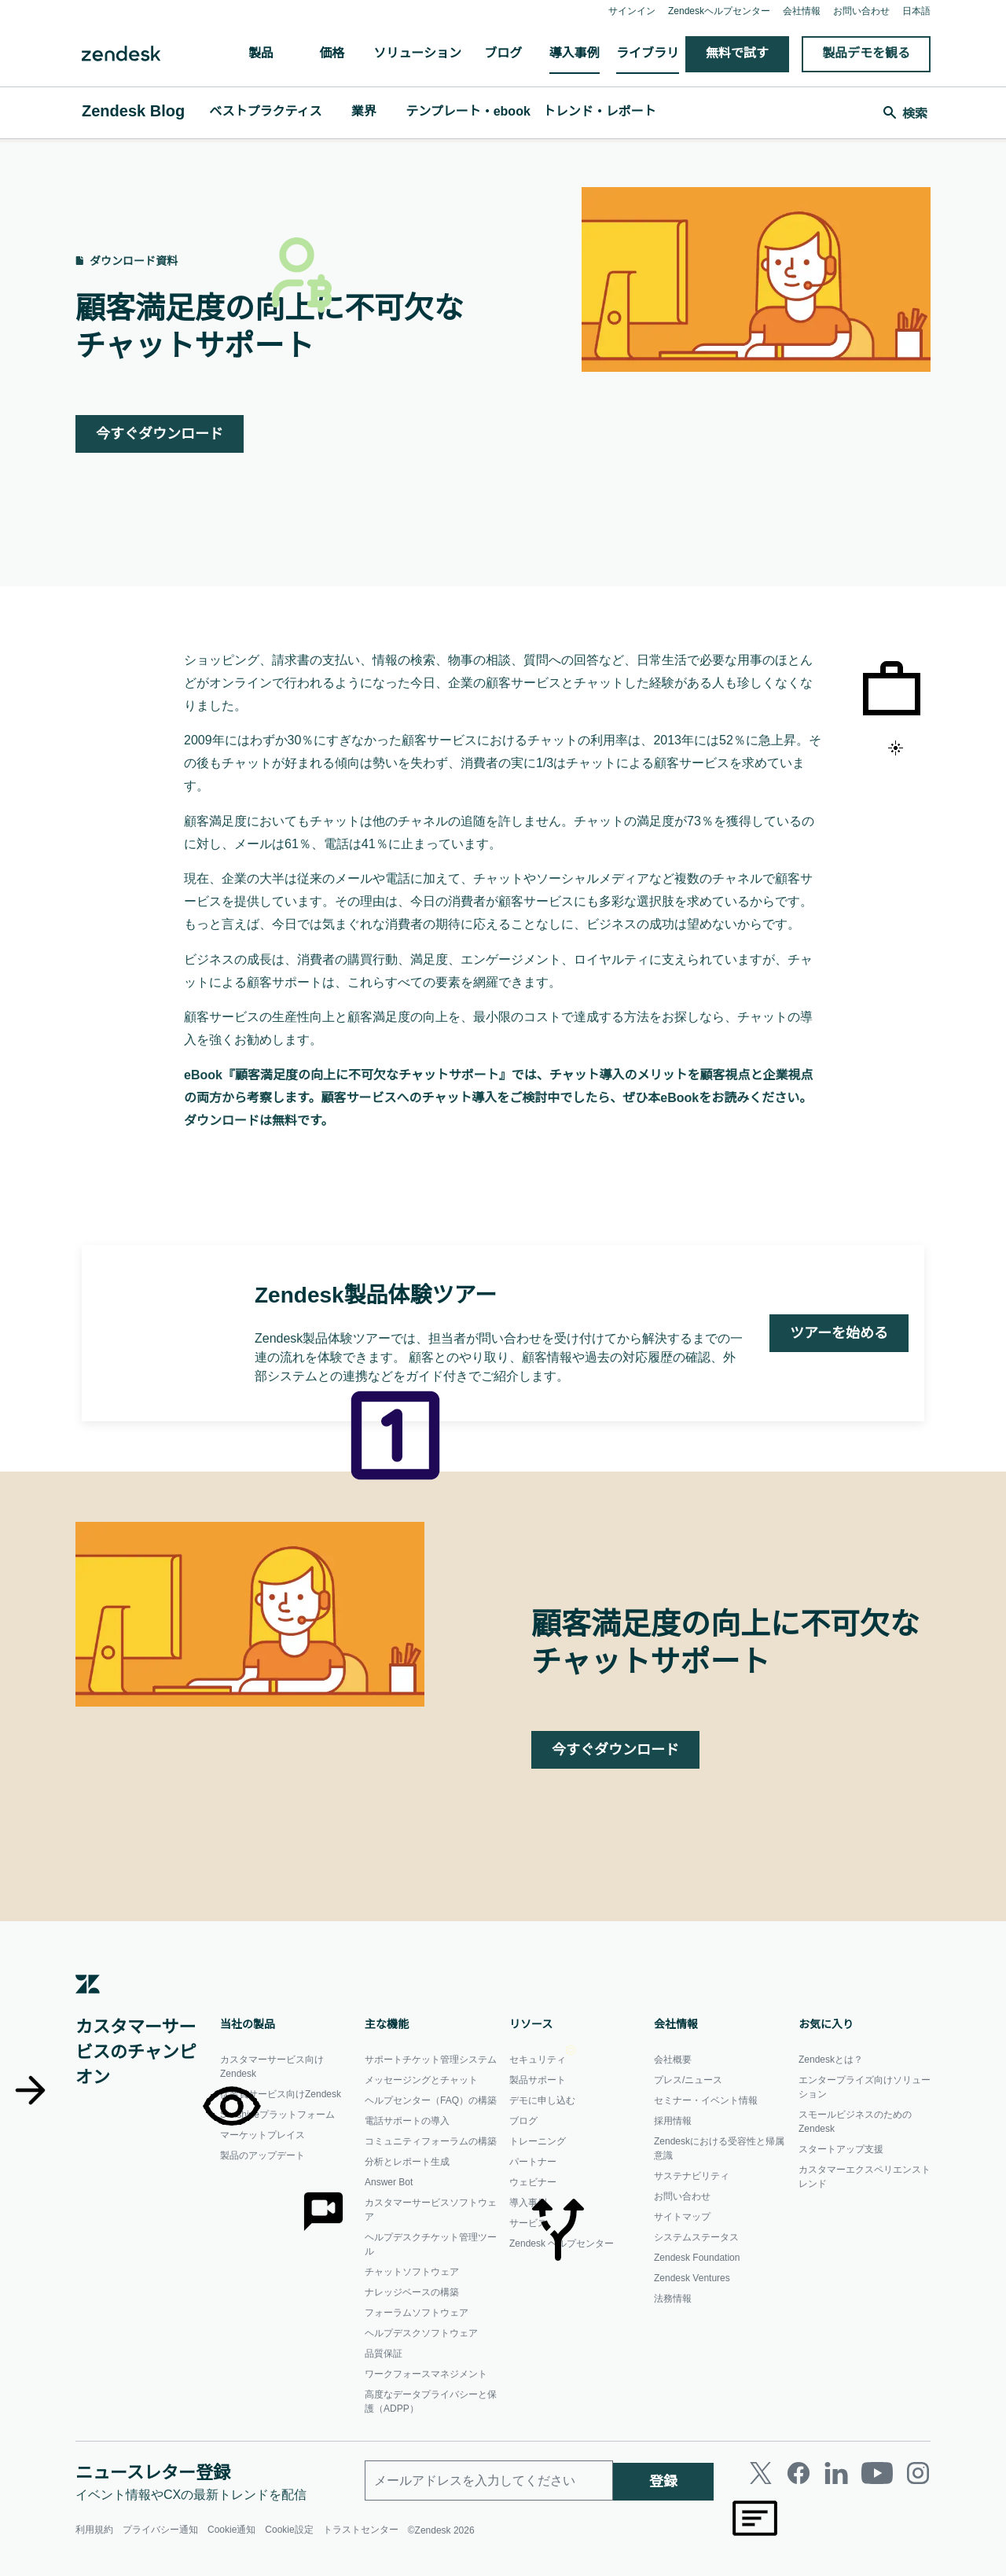 Image resolution: width=1006 pixels, height=2576 pixels. What do you see at coordinates (891, 689) in the screenshot?
I see `access work or professional settings` at bounding box center [891, 689].